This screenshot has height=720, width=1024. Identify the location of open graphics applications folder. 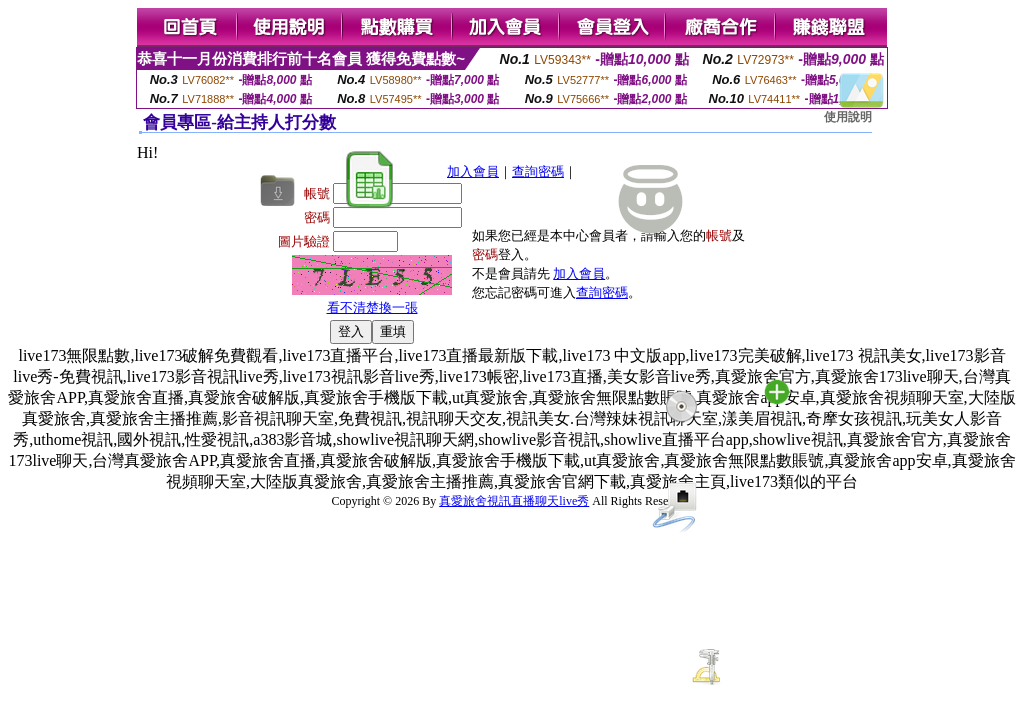
(861, 90).